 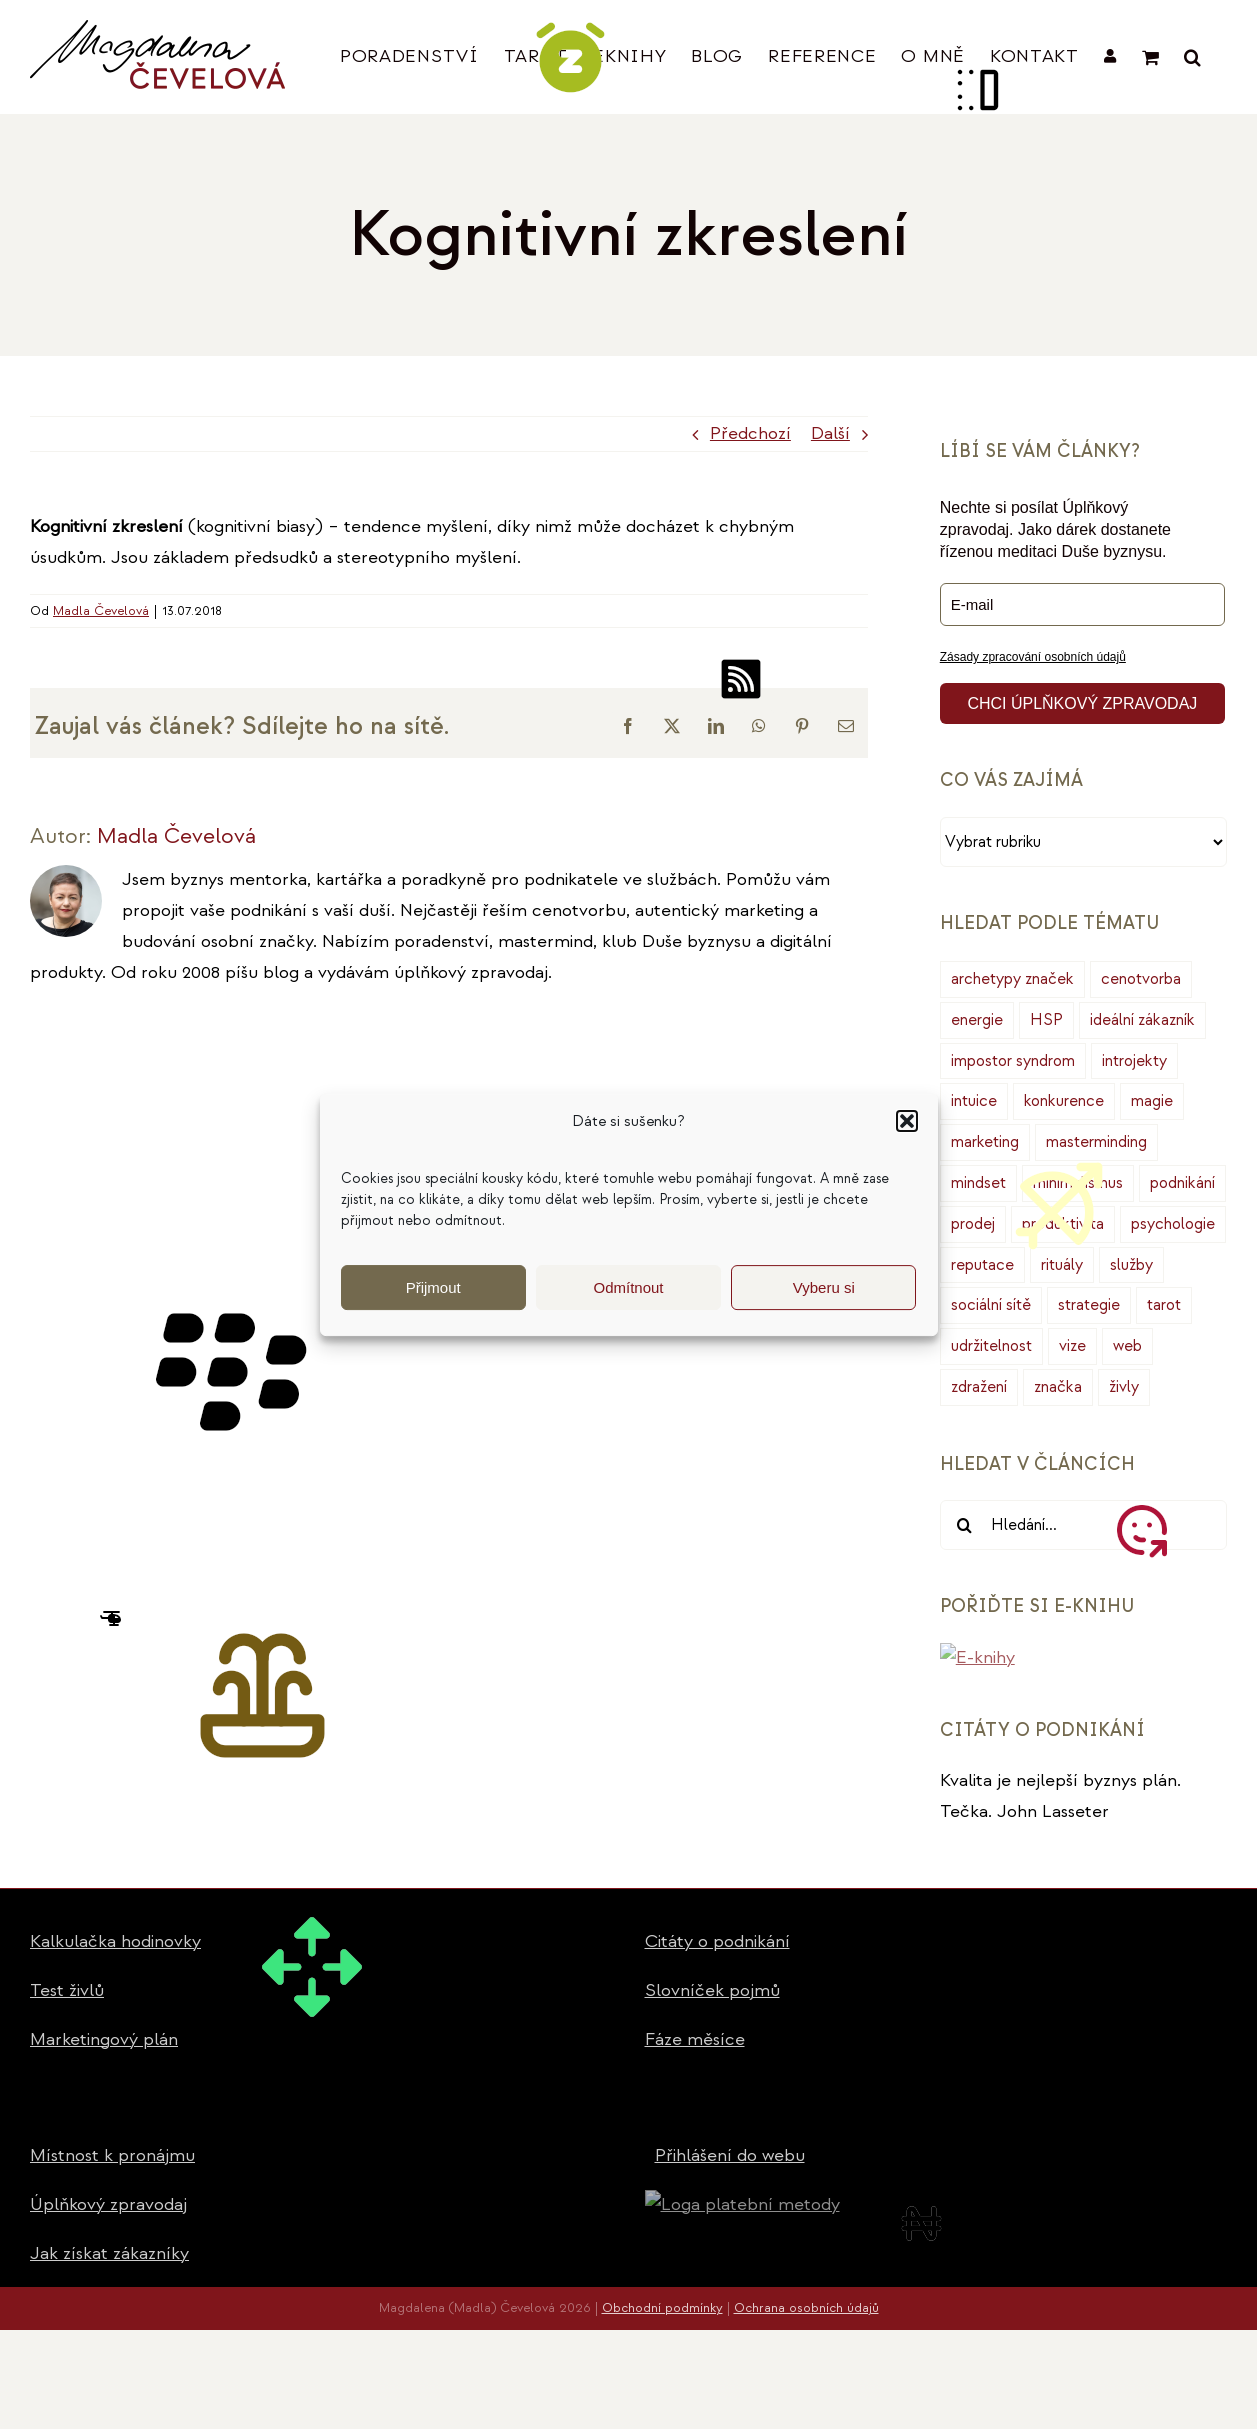 I want to click on archery or bow-related feature, so click(x=1059, y=1206).